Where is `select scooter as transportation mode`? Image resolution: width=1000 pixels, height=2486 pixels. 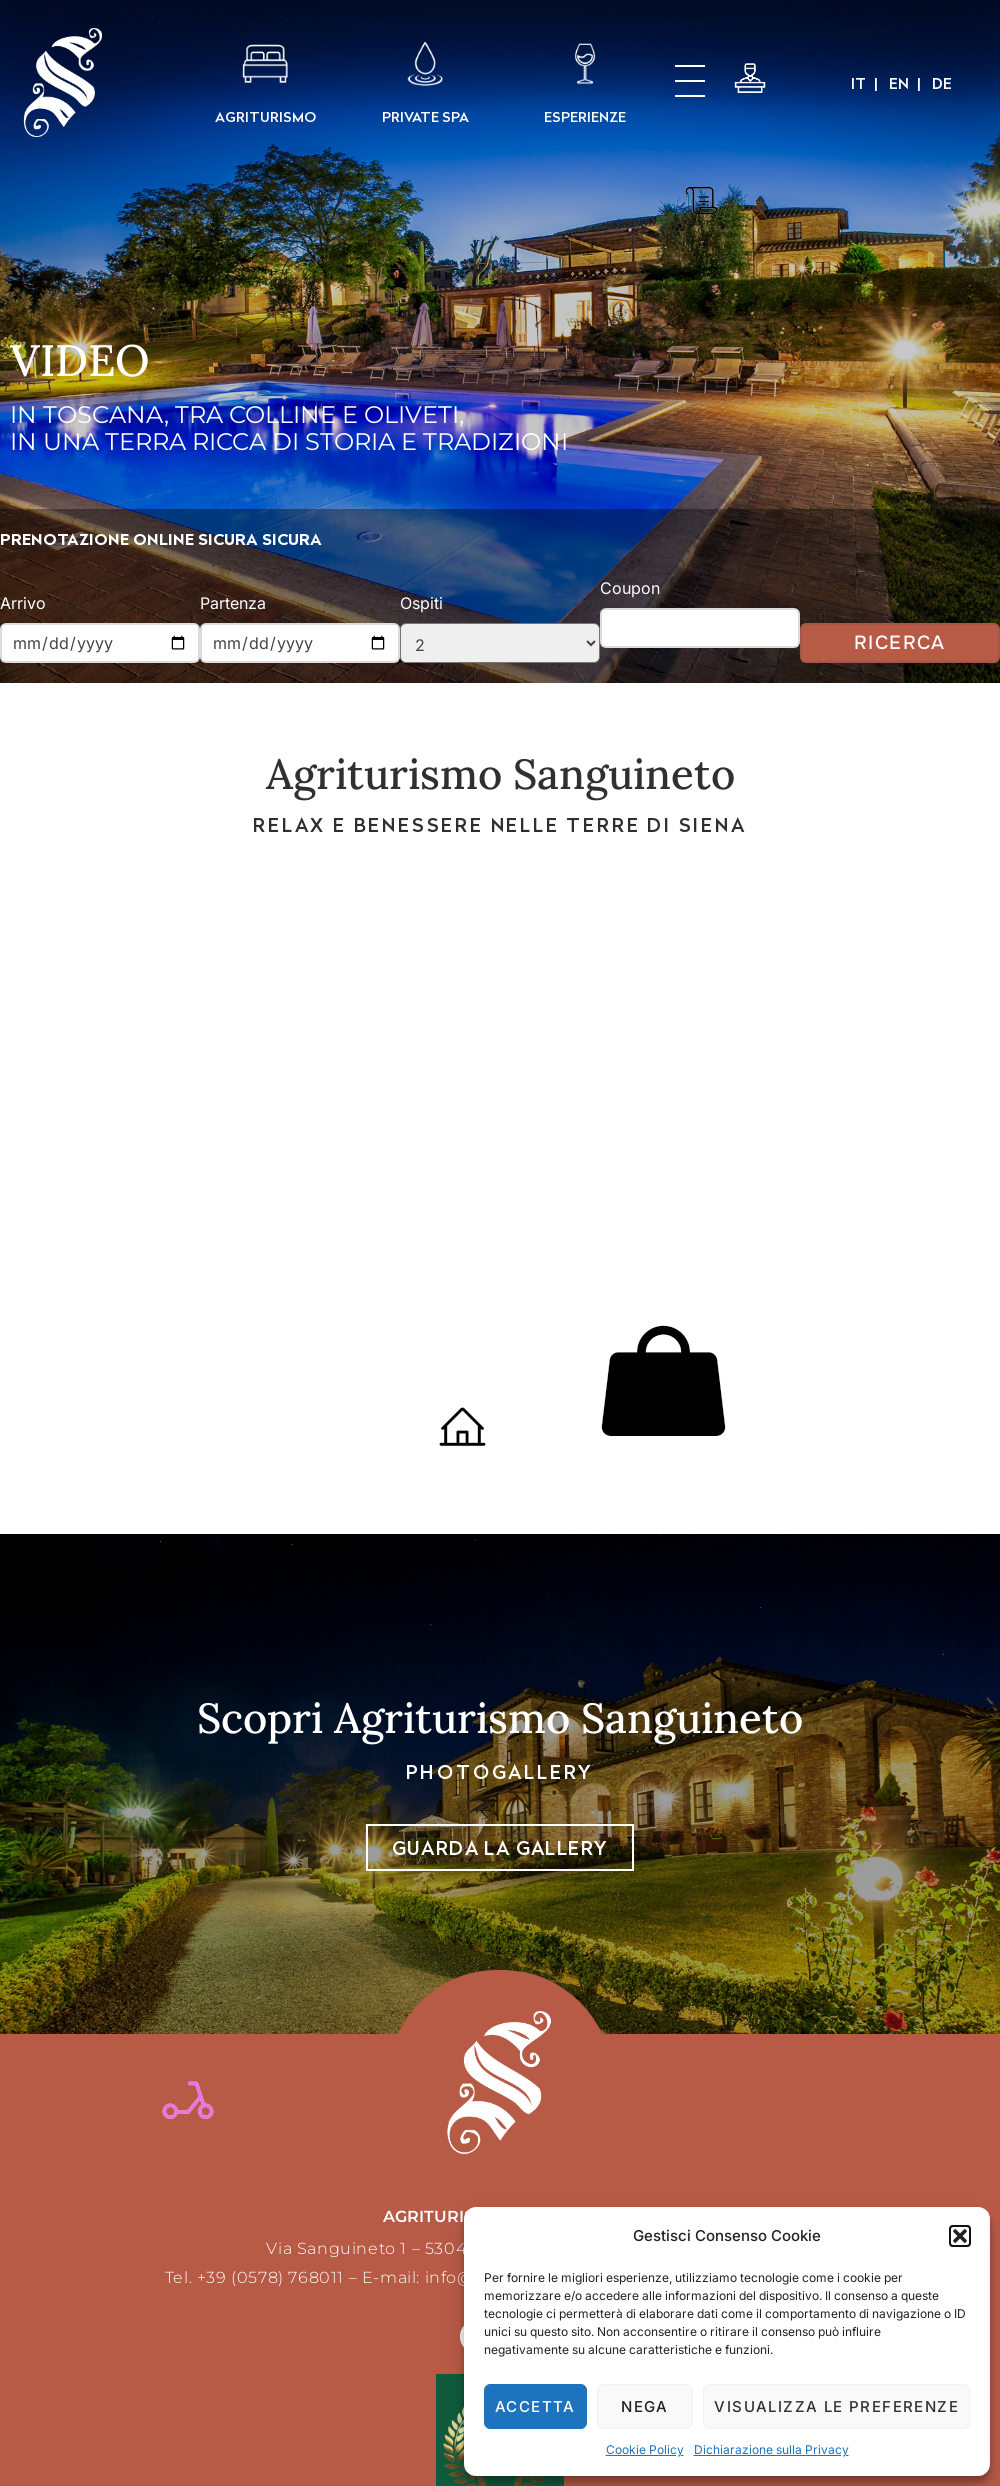 select scooter as transportation mode is located at coordinates (188, 2102).